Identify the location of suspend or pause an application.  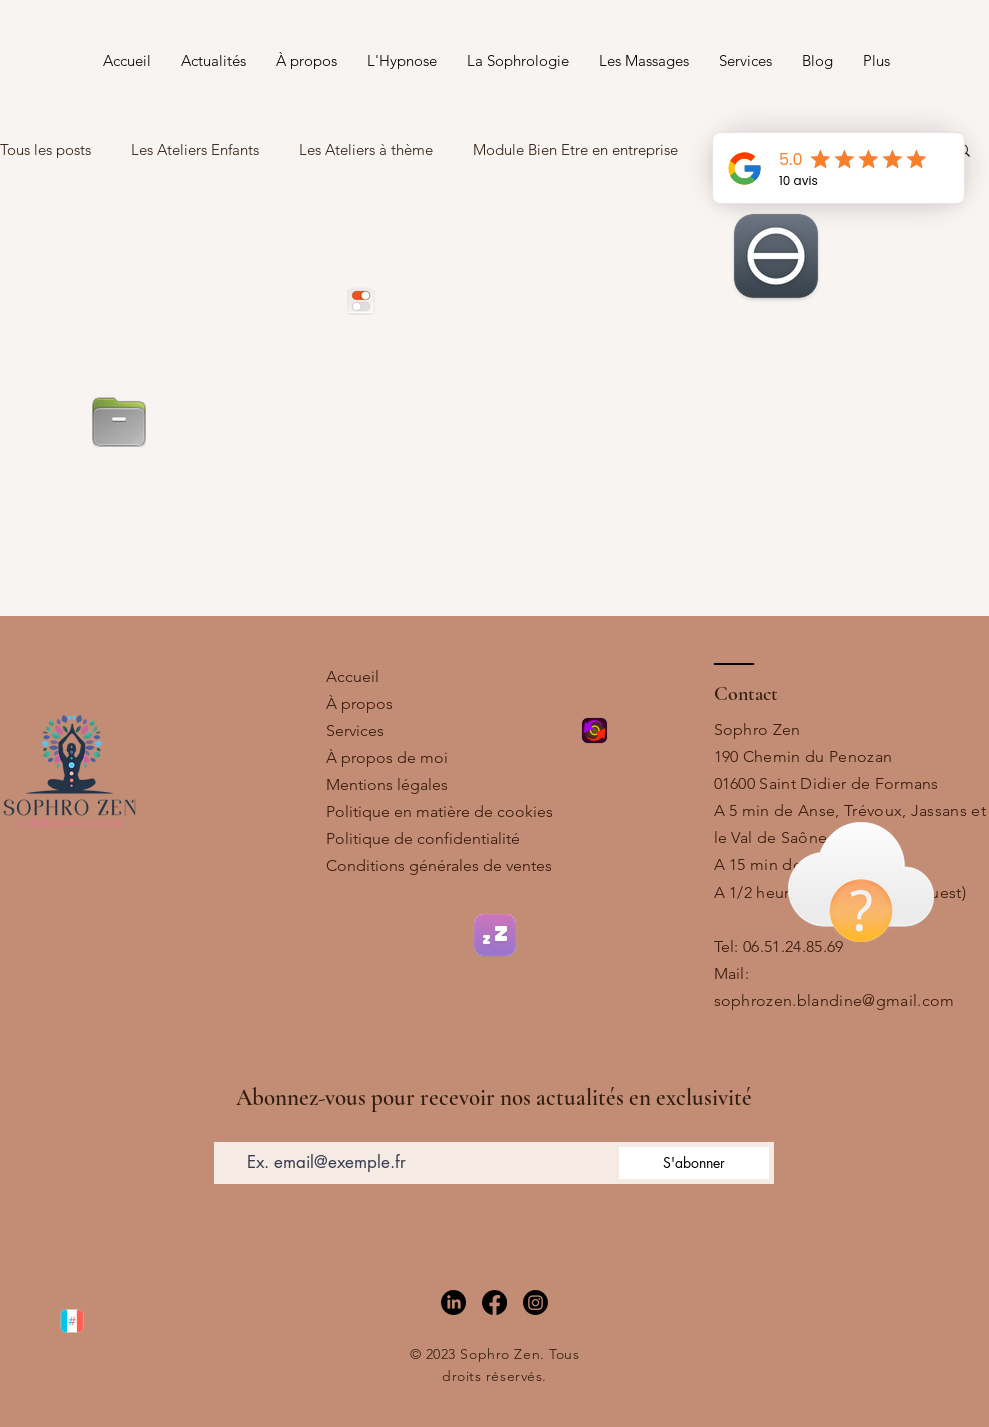
(776, 256).